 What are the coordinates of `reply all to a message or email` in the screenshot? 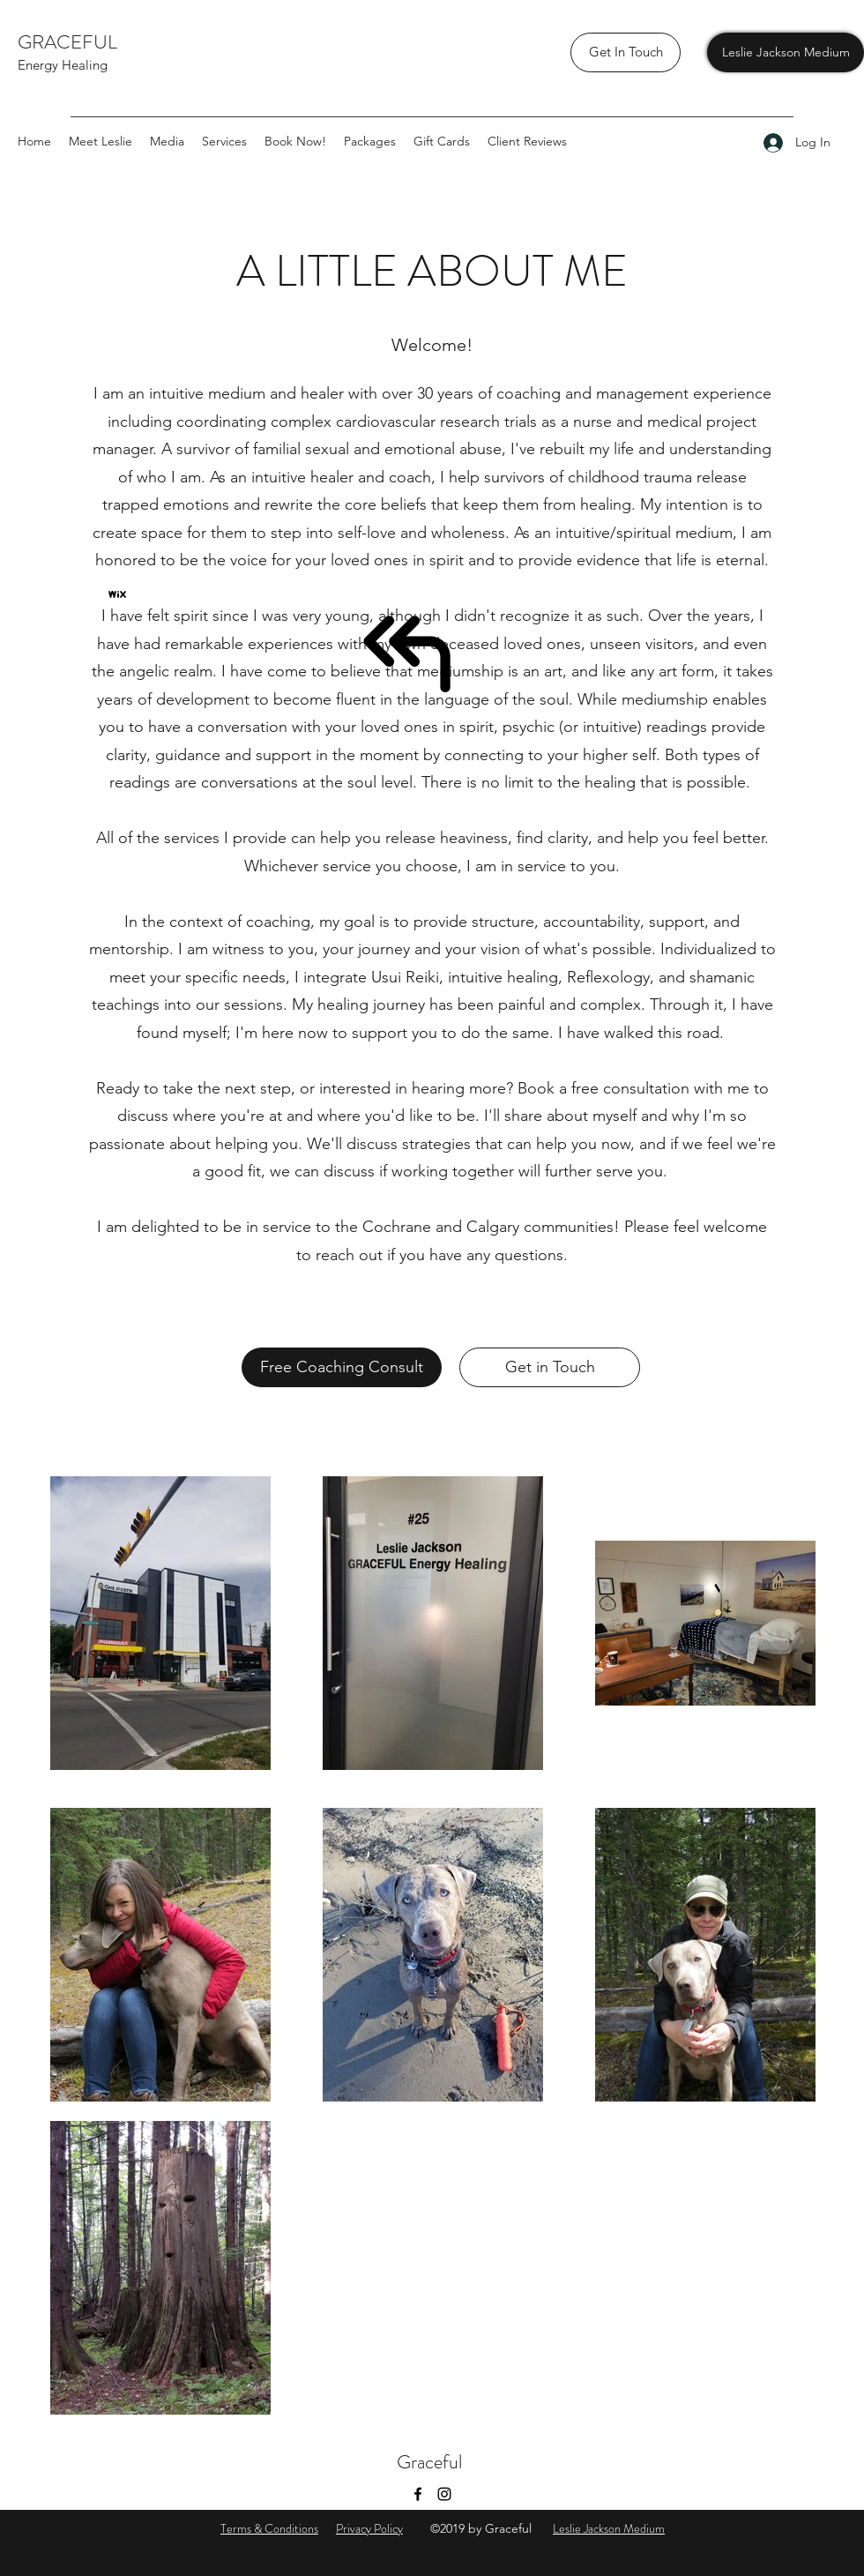 It's located at (409, 656).